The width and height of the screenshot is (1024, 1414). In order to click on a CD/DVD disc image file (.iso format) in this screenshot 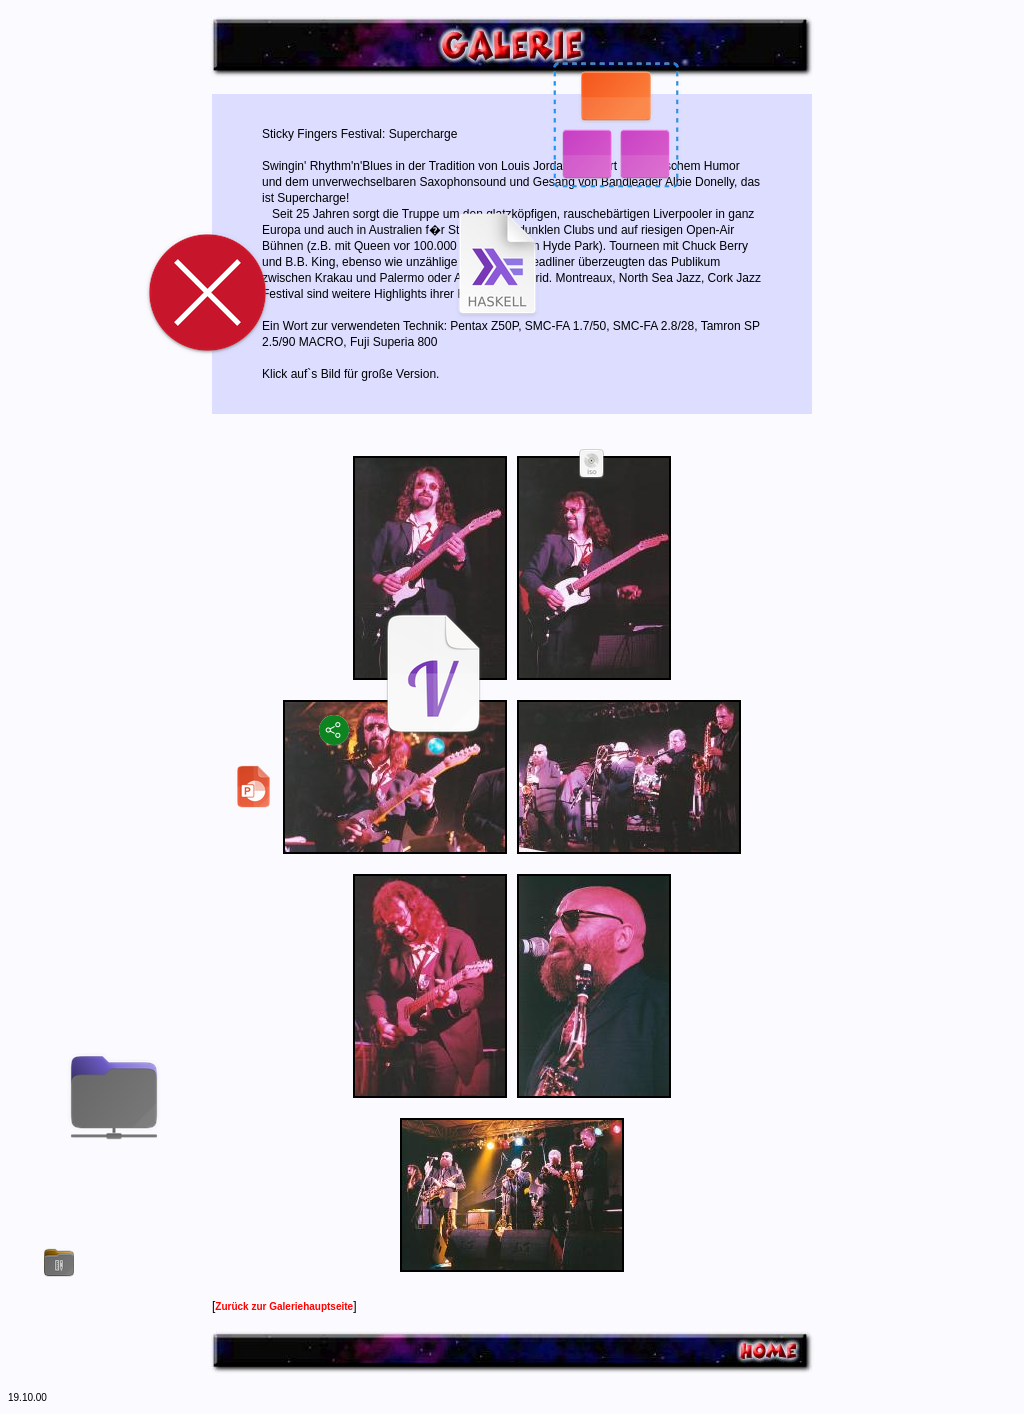, I will do `click(591, 463)`.